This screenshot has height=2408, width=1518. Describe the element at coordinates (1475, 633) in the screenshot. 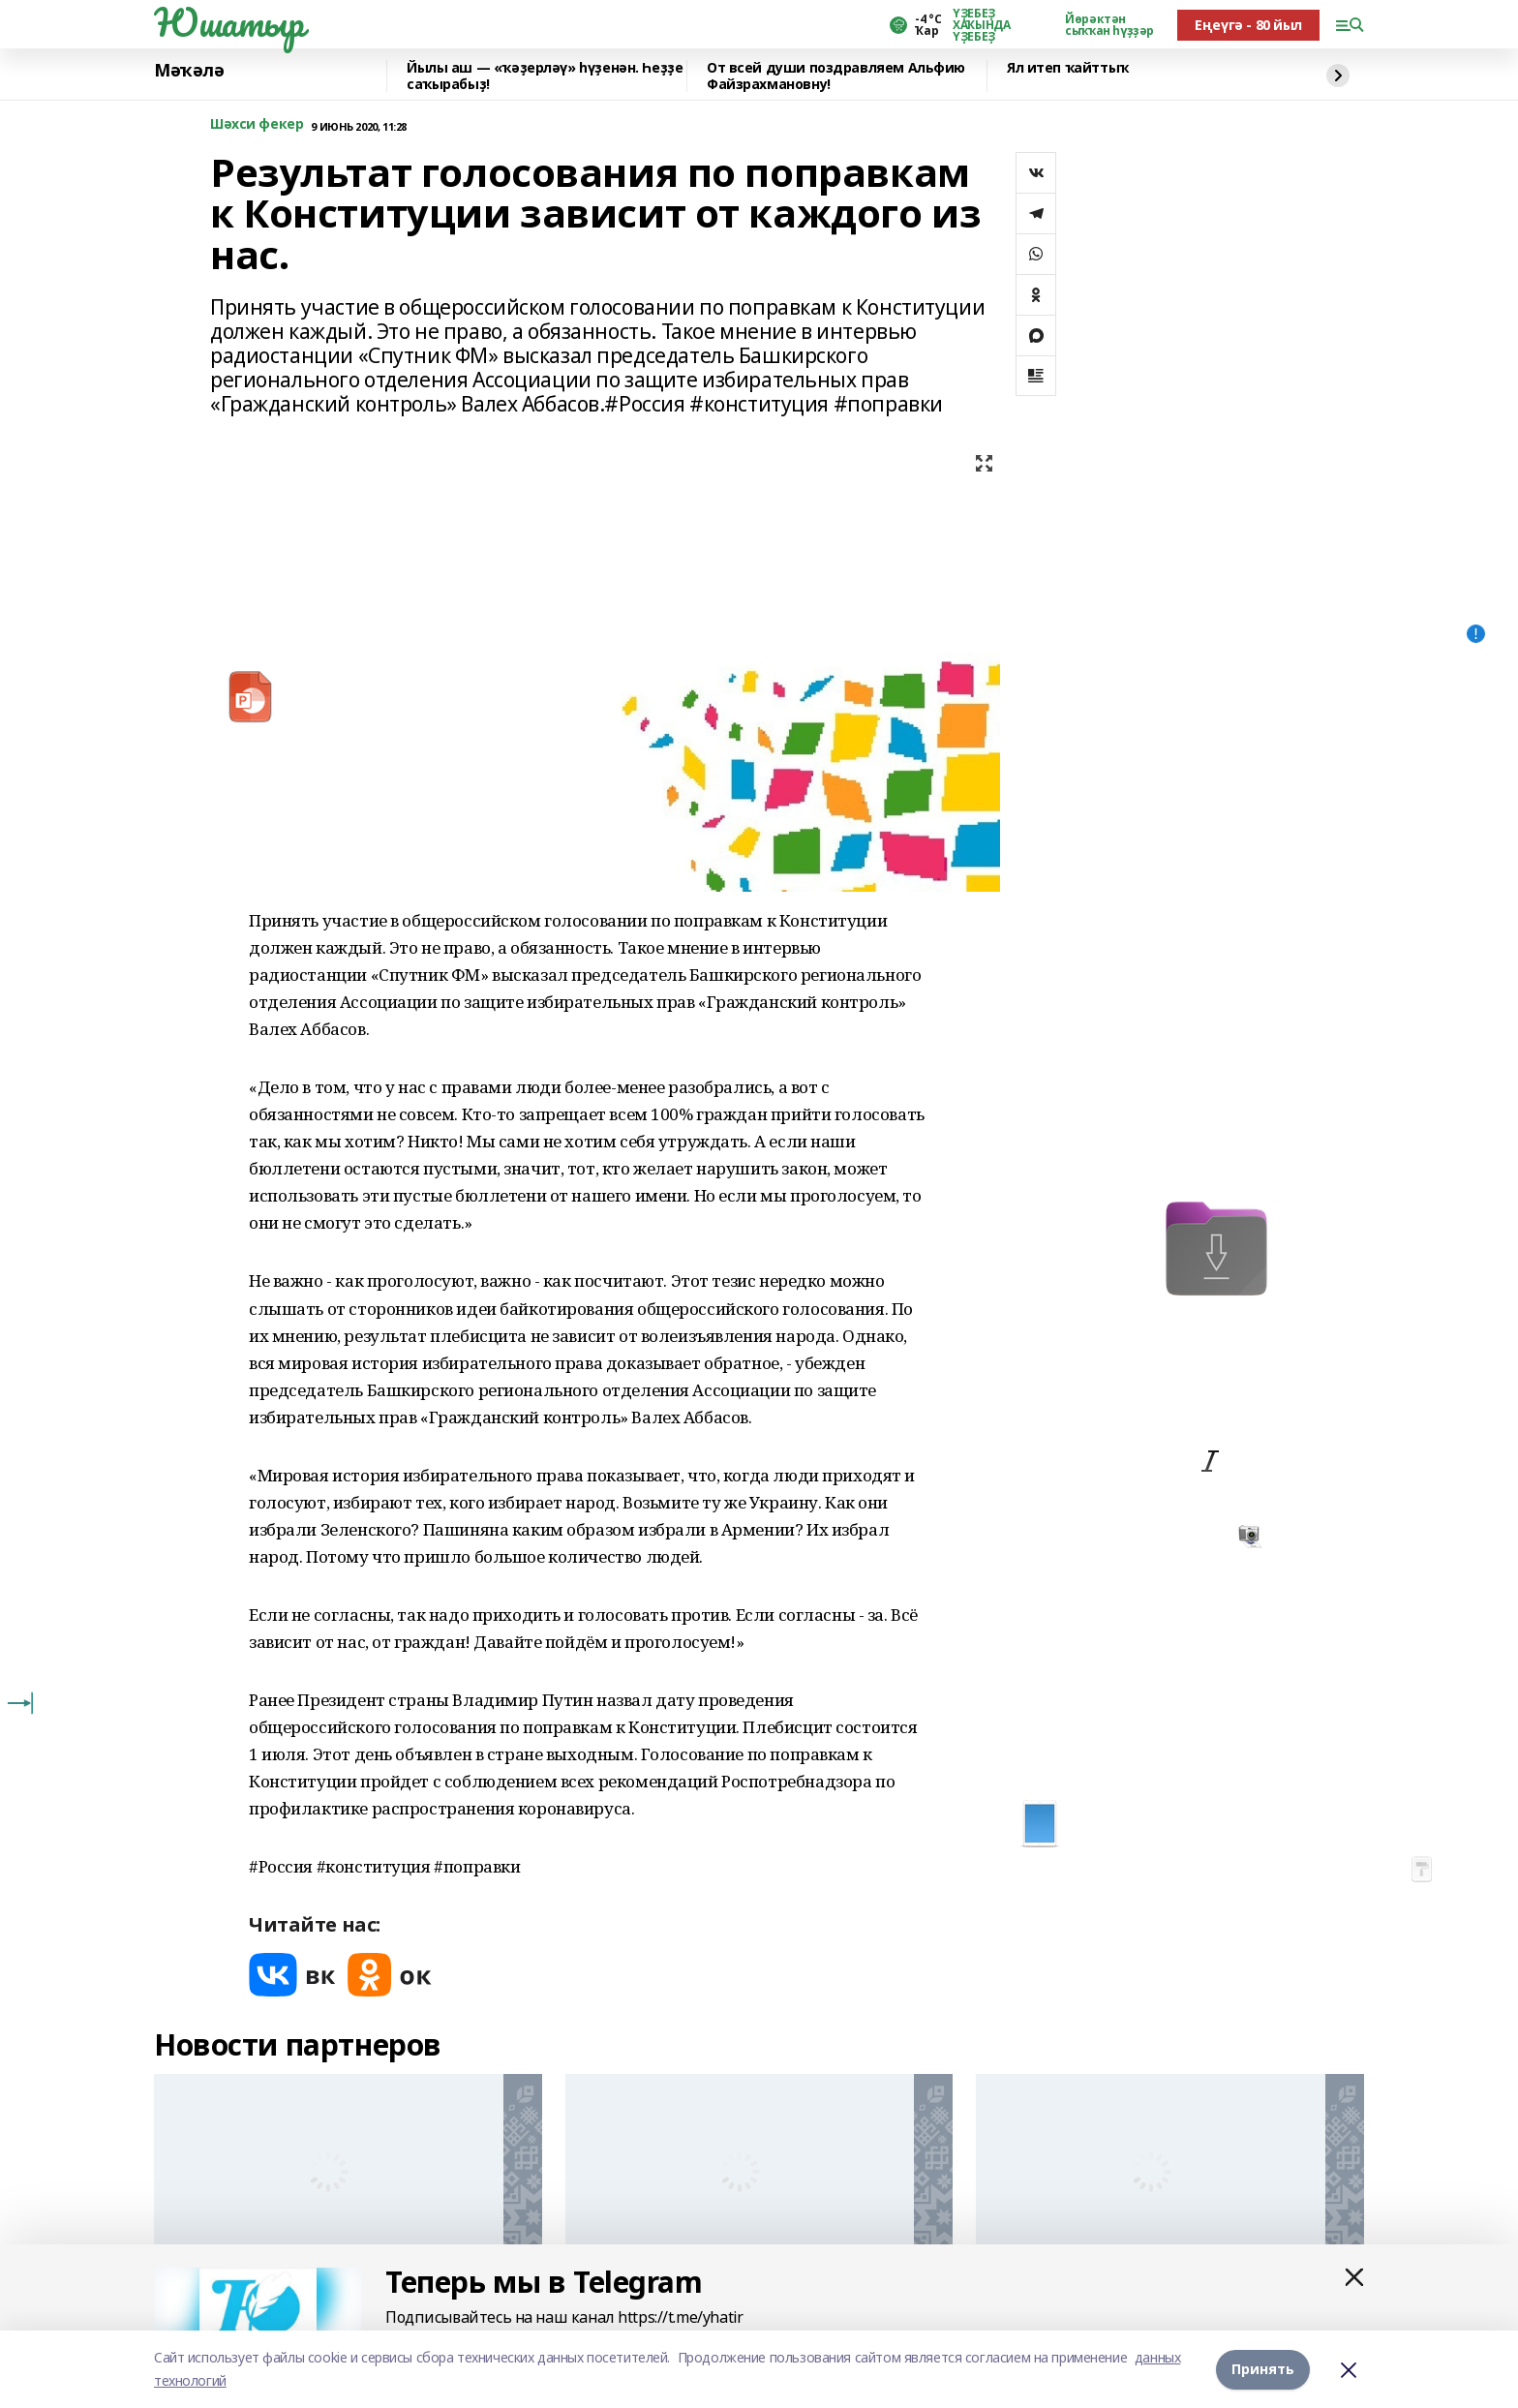

I see `mark email as important` at that location.